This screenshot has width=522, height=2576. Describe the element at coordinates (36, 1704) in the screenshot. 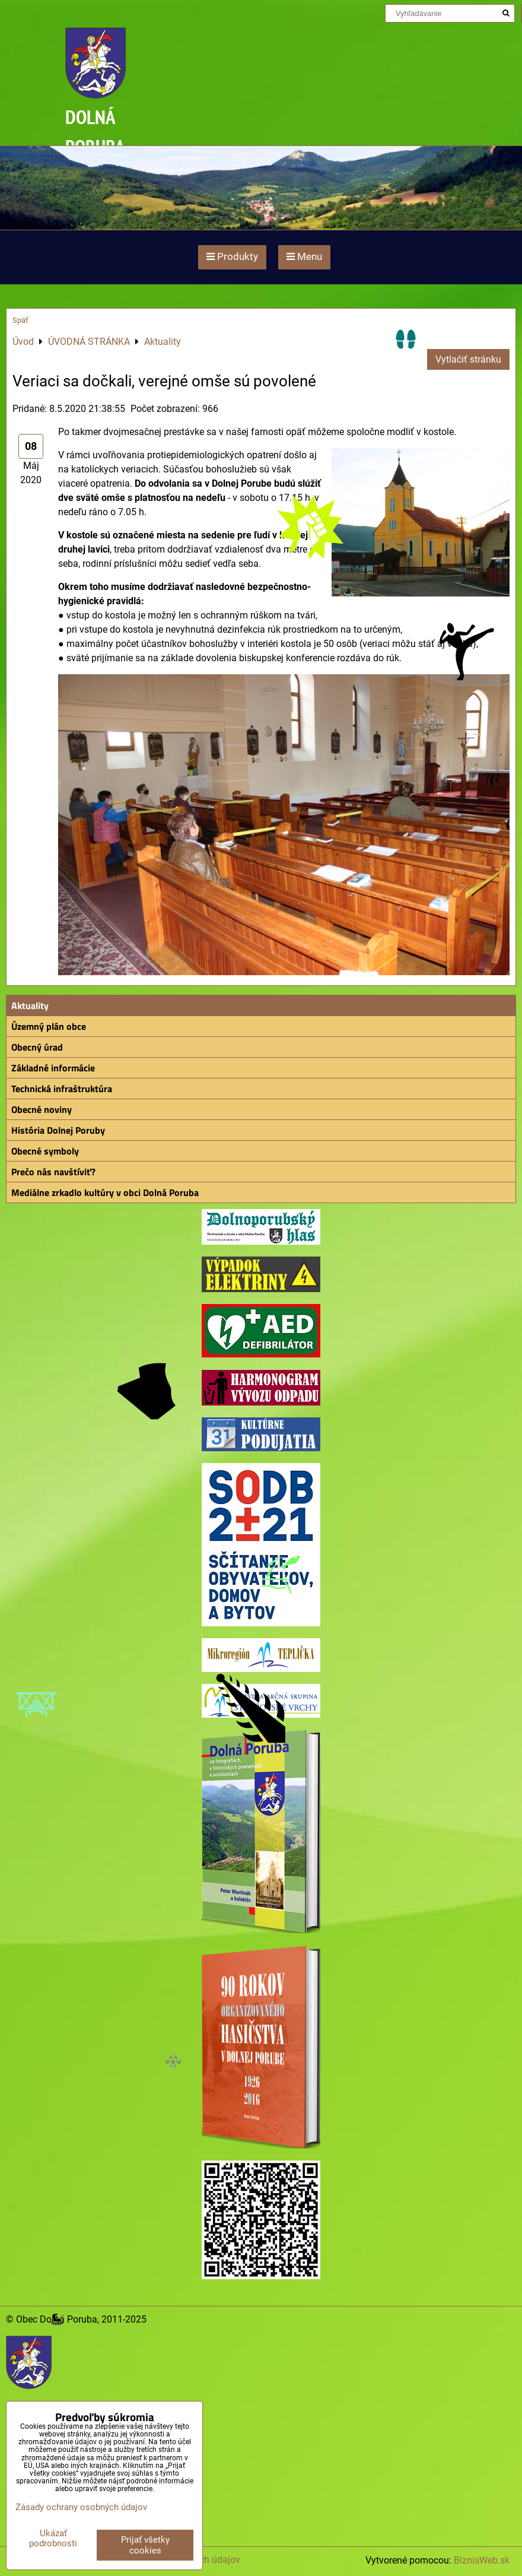

I see `access flight or aviation games` at that location.